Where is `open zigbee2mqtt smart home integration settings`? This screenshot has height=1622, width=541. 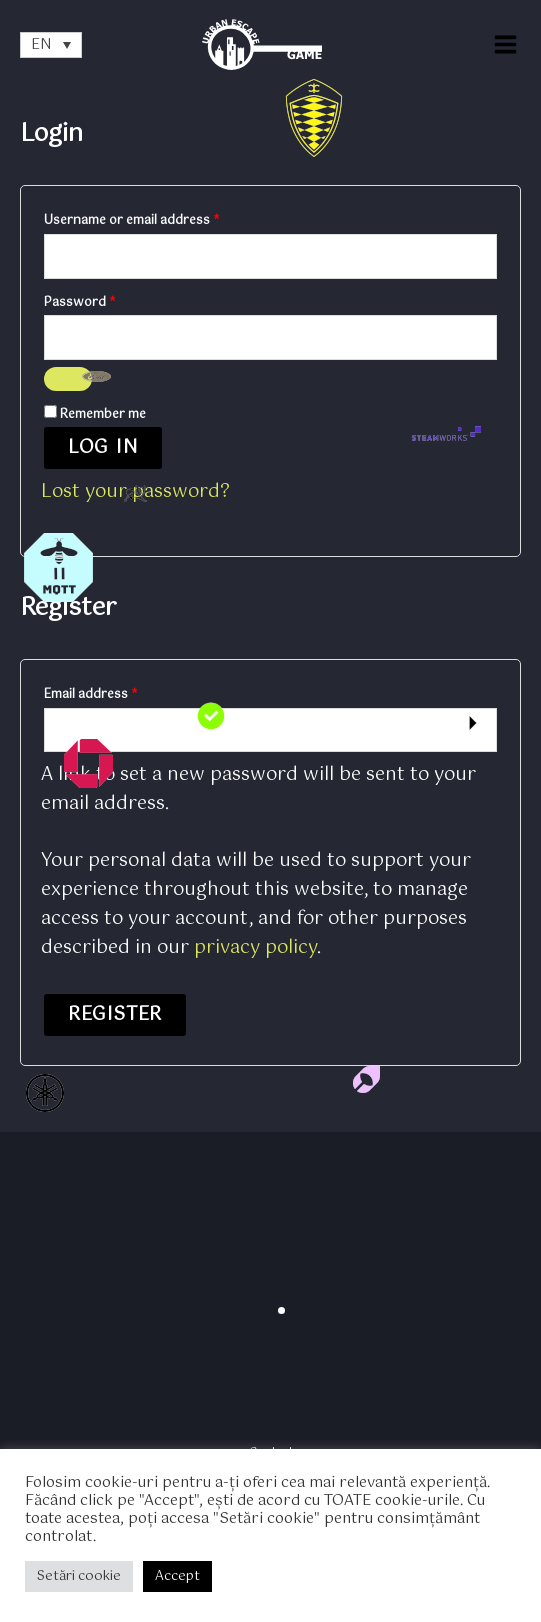
open zigbee2mqtt smart home integration settings is located at coordinates (58, 567).